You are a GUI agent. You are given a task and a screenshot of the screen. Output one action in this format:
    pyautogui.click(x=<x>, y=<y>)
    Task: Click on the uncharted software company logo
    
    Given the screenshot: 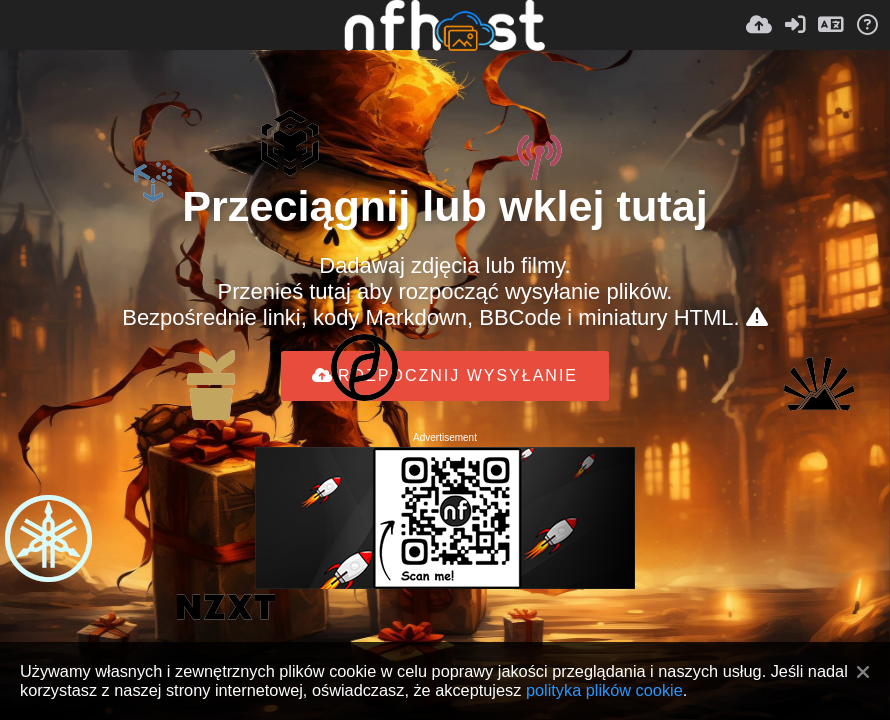 What is the action you would take?
    pyautogui.click(x=153, y=182)
    